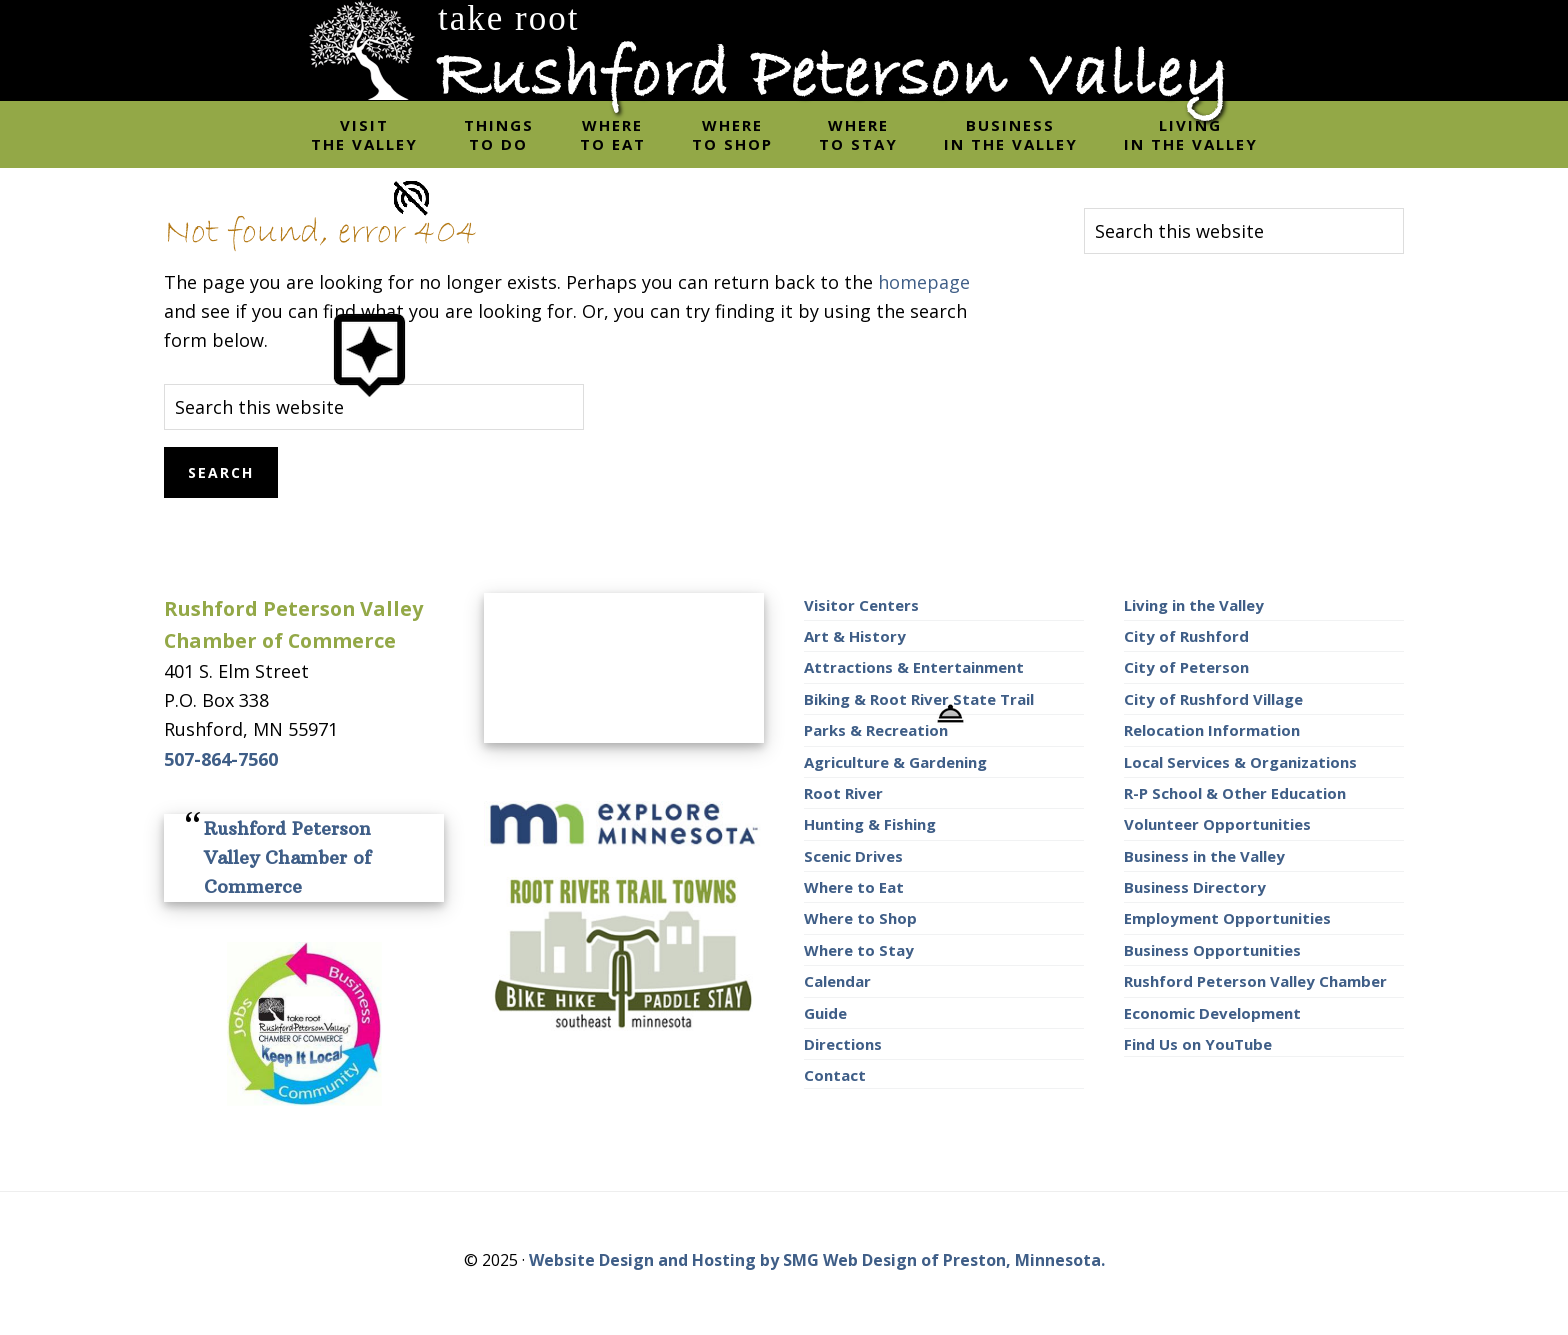  Describe the element at coordinates (369, 353) in the screenshot. I see `access AI assistant or smart suggestions` at that location.